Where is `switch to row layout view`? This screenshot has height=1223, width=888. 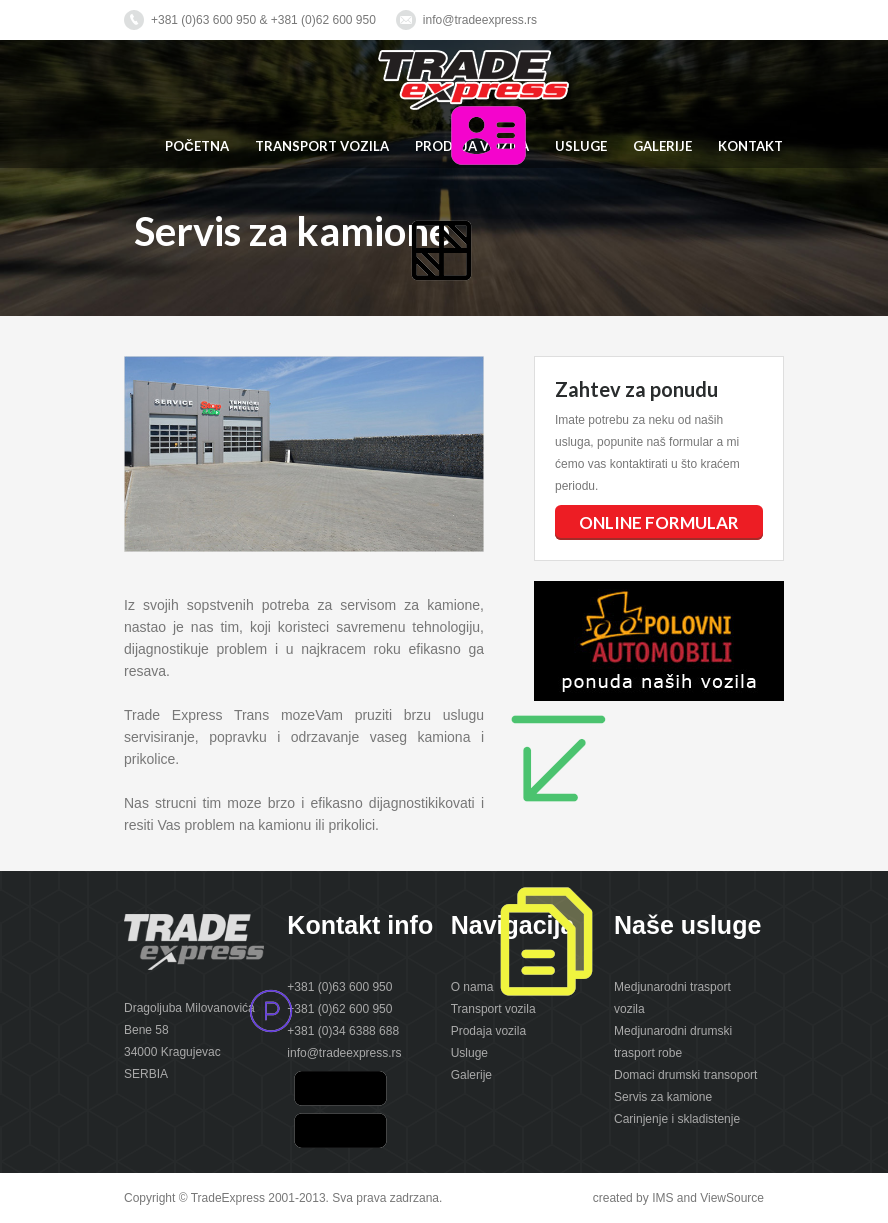 switch to row layout view is located at coordinates (340, 1109).